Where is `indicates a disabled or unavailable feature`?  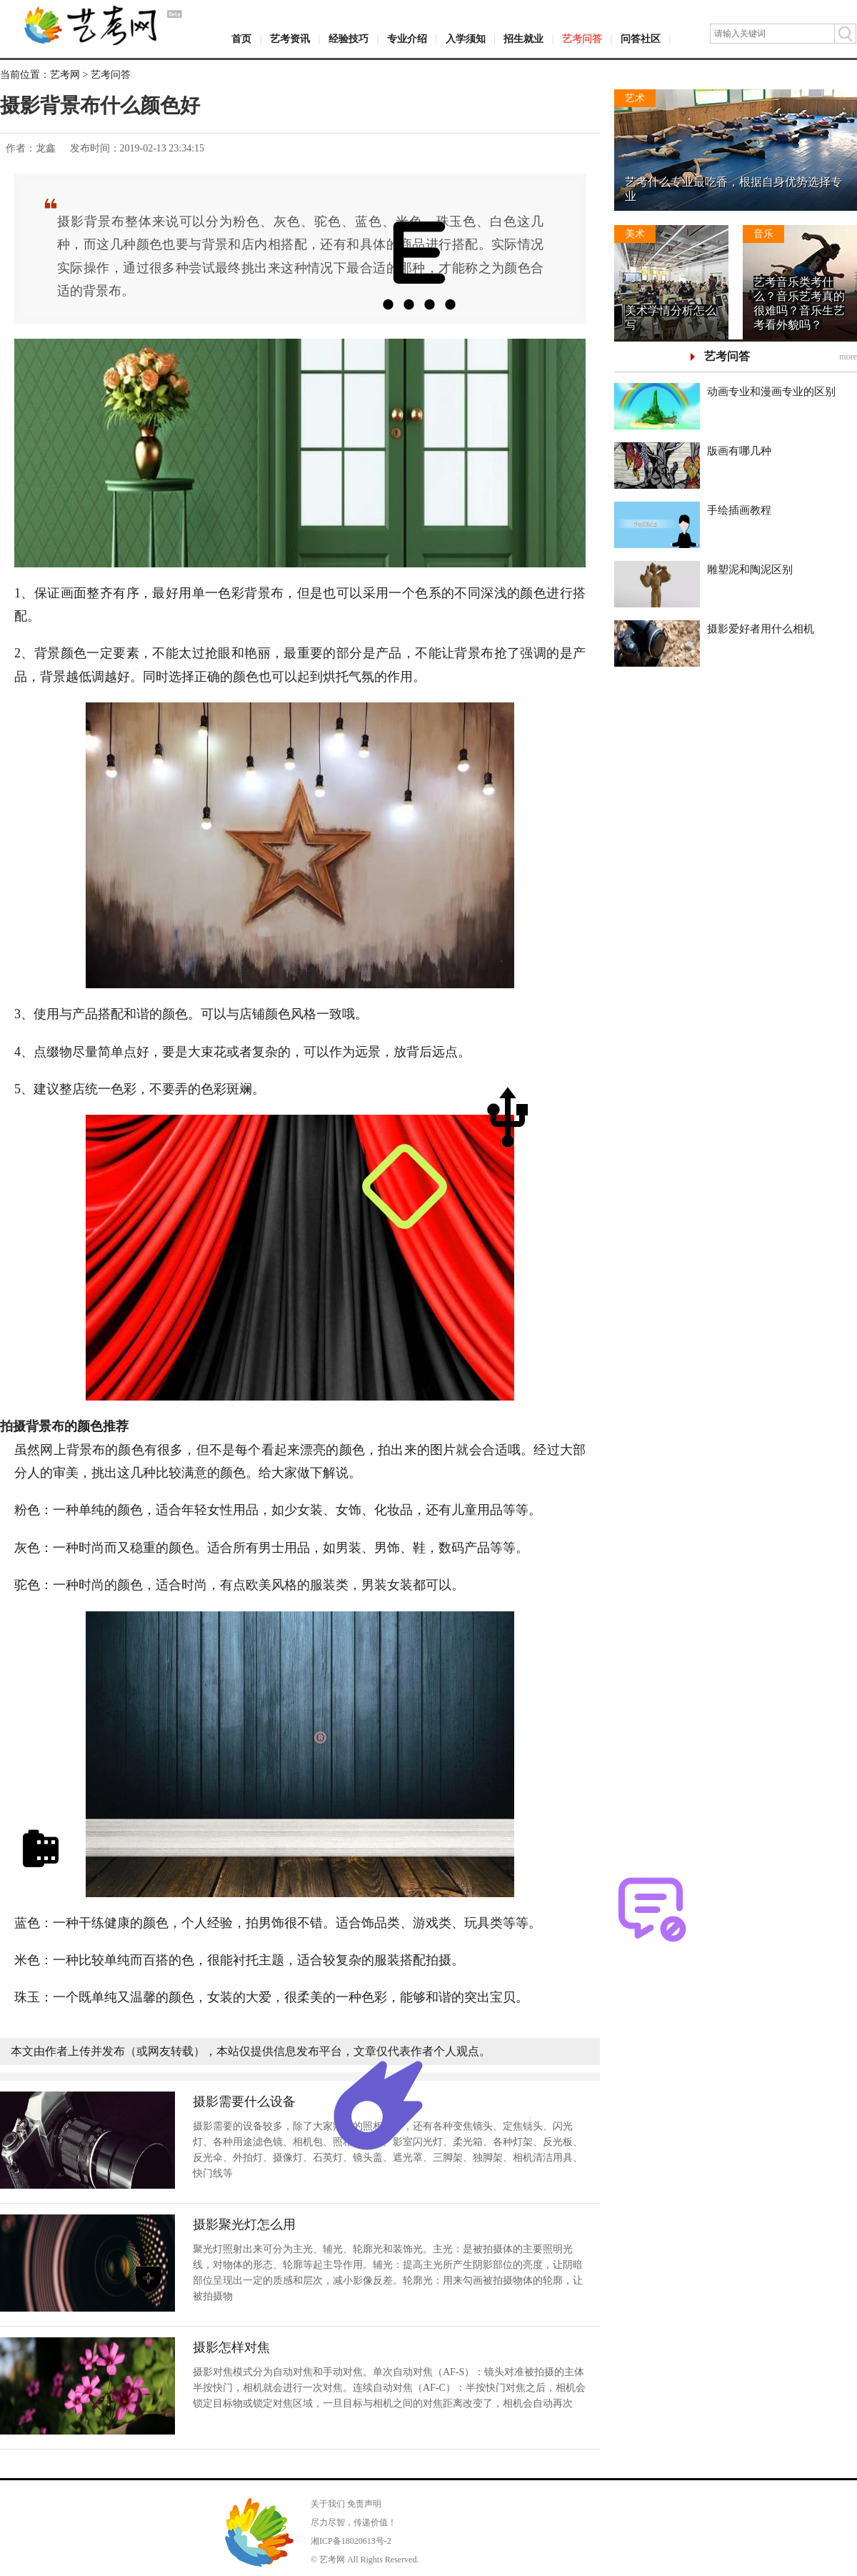
indicates a disabled or unavailable feature is located at coordinates (528, 2122).